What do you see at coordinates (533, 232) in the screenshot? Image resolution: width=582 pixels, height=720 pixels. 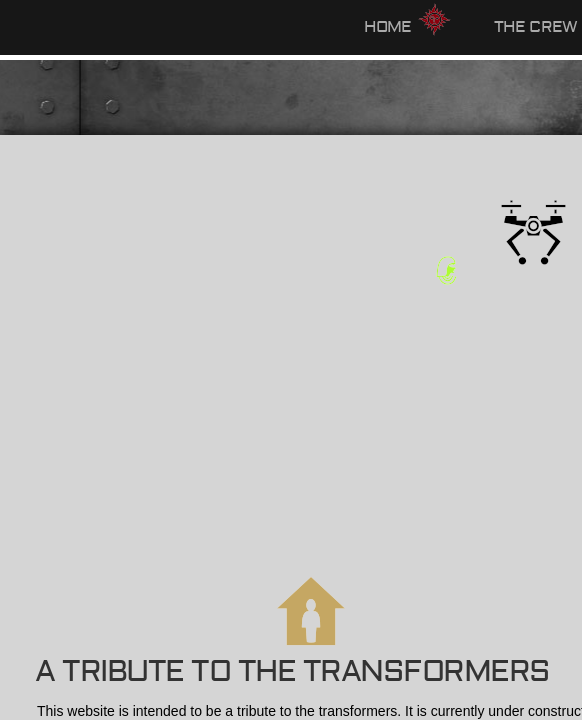 I see `track your drone delivery status` at bounding box center [533, 232].